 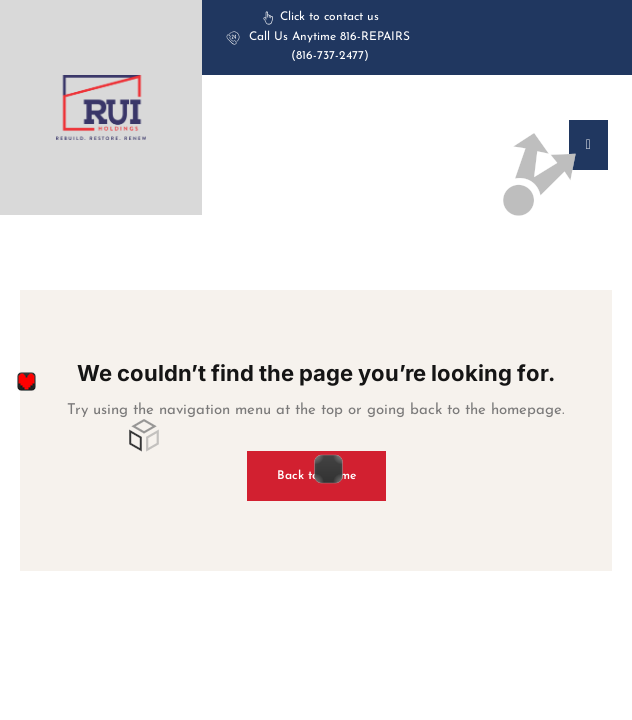 I want to click on launch undertale, so click(x=26, y=381).